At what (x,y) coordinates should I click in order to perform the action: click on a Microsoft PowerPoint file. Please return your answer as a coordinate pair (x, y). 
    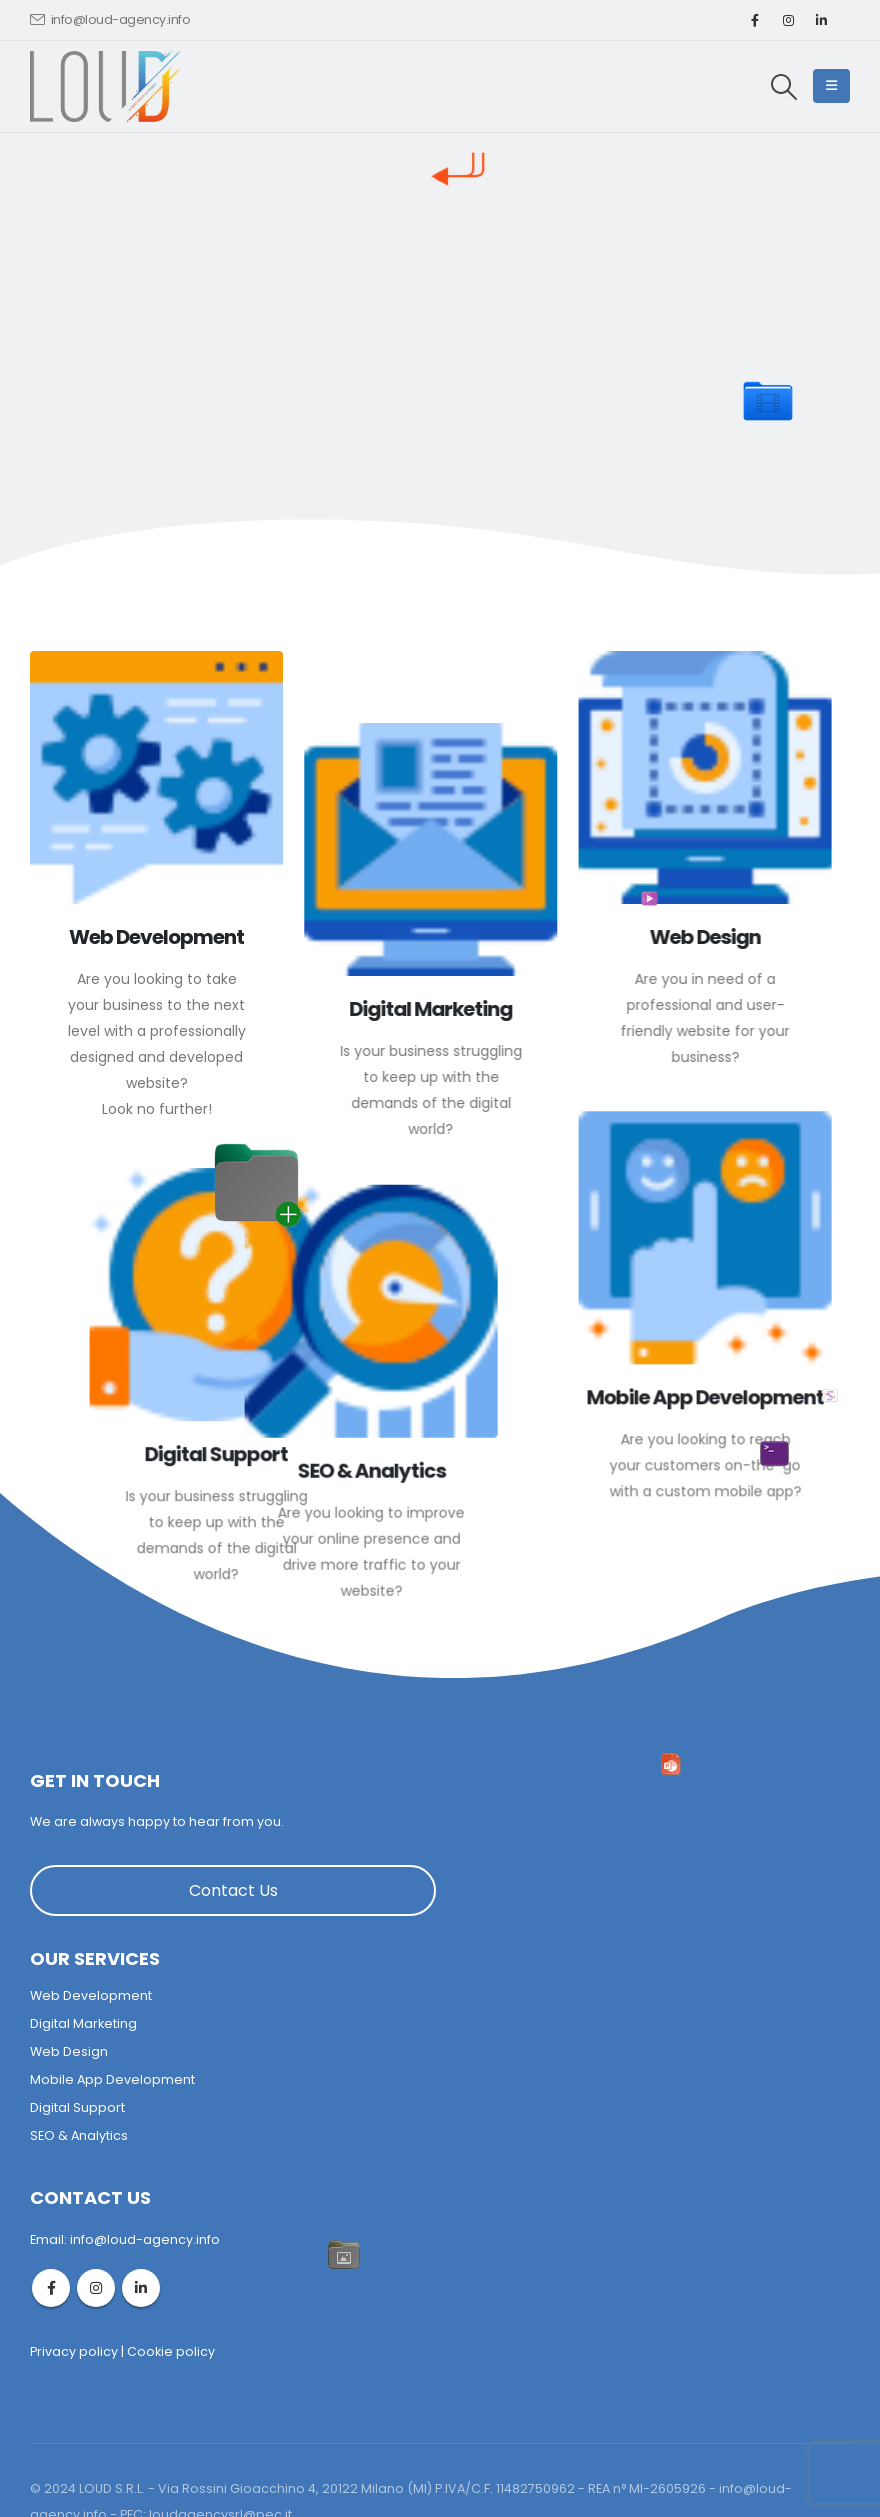
    Looking at the image, I should click on (671, 1764).